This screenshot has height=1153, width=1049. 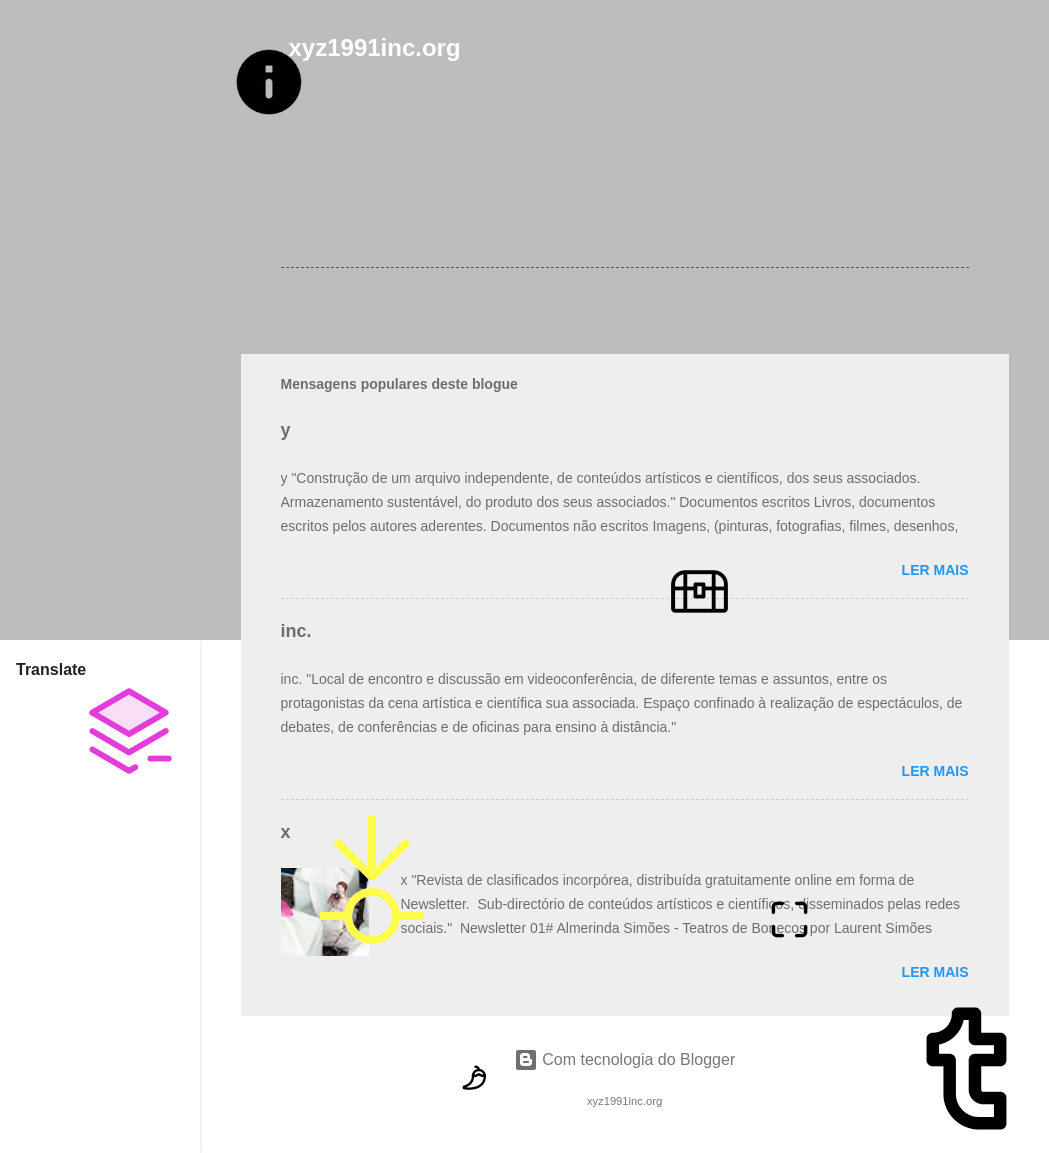 I want to click on access rewards or collected items, so click(x=699, y=592).